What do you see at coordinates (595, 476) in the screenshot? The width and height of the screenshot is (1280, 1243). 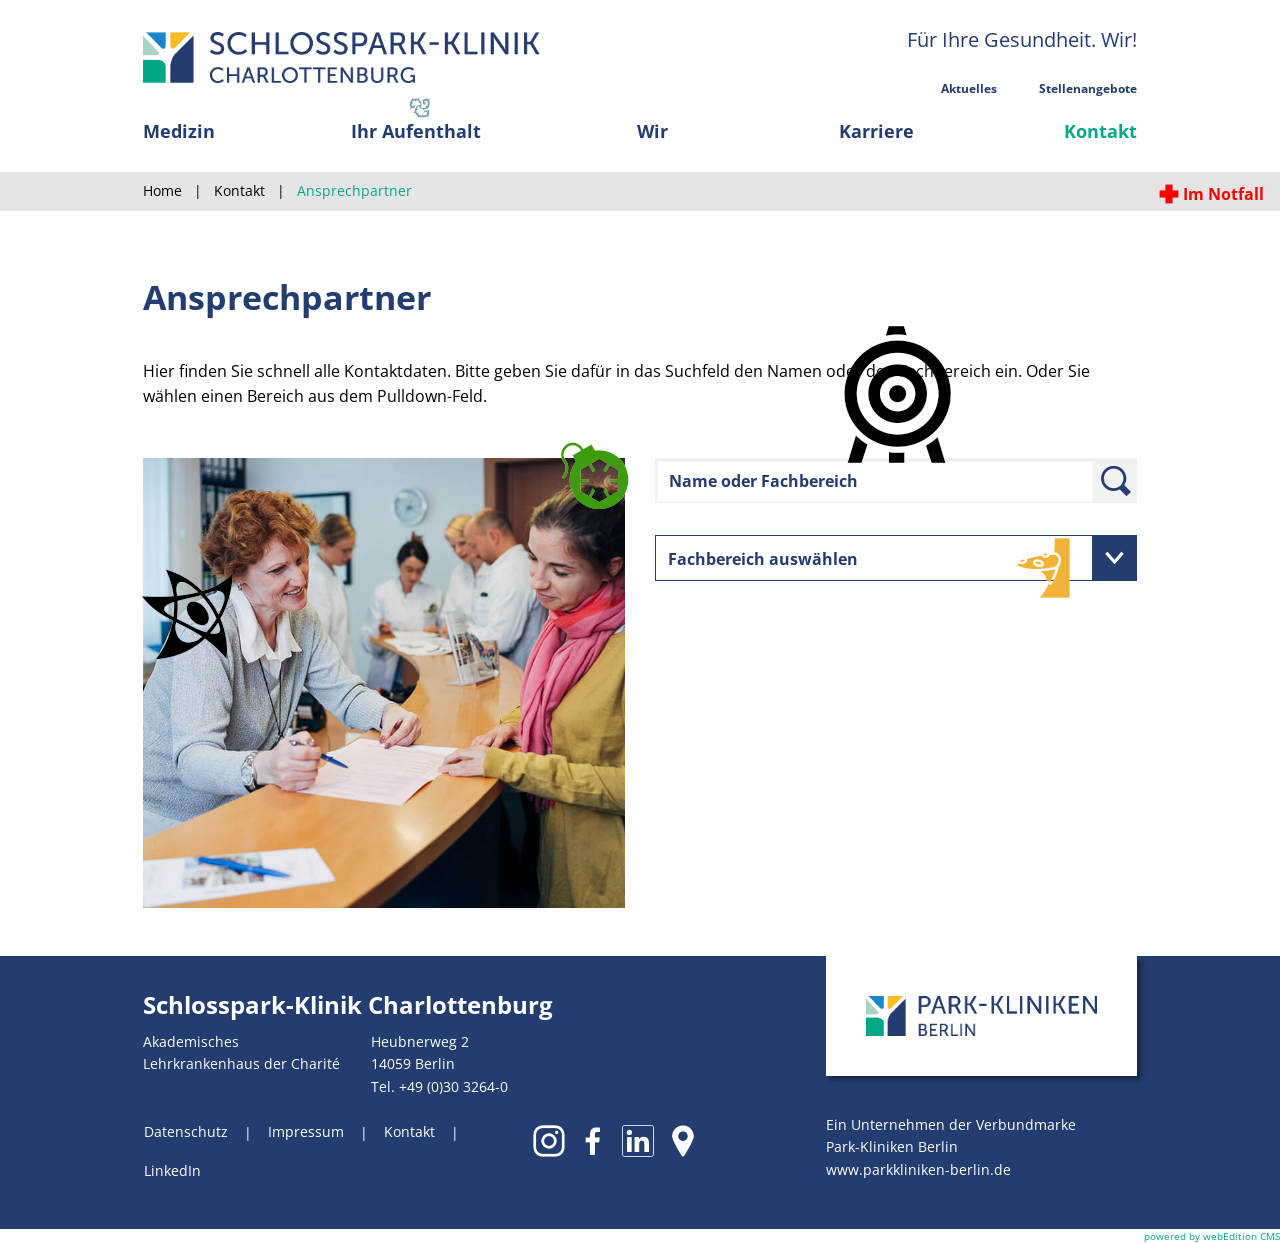 I see `activate ice bomb ability or weapon` at bounding box center [595, 476].